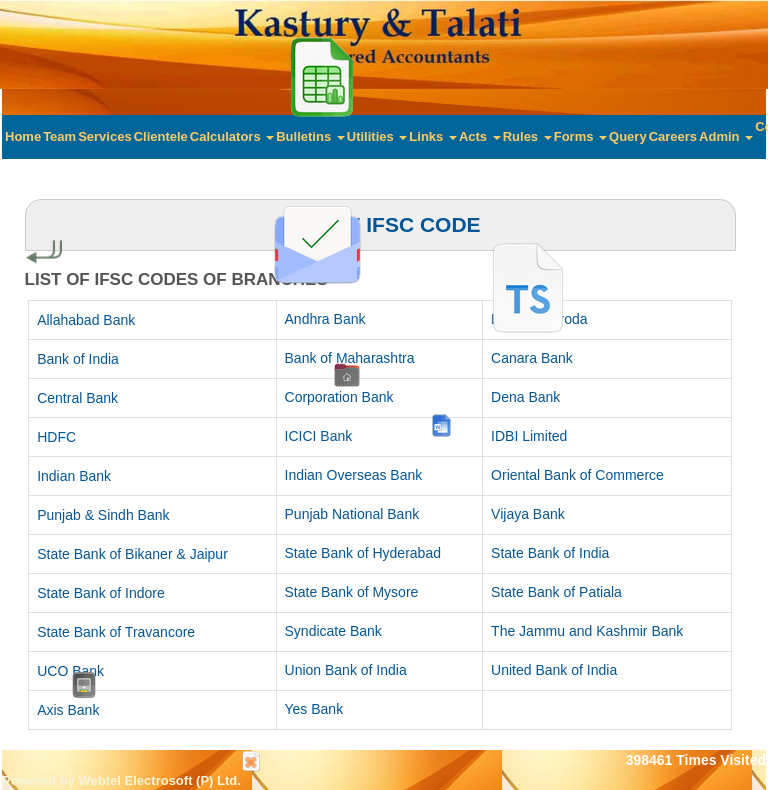 The width and height of the screenshot is (768, 790). What do you see at coordinates (441, 425) in the screenshot?
I see `a microsoft word document file` at bounding box center [441, 425].